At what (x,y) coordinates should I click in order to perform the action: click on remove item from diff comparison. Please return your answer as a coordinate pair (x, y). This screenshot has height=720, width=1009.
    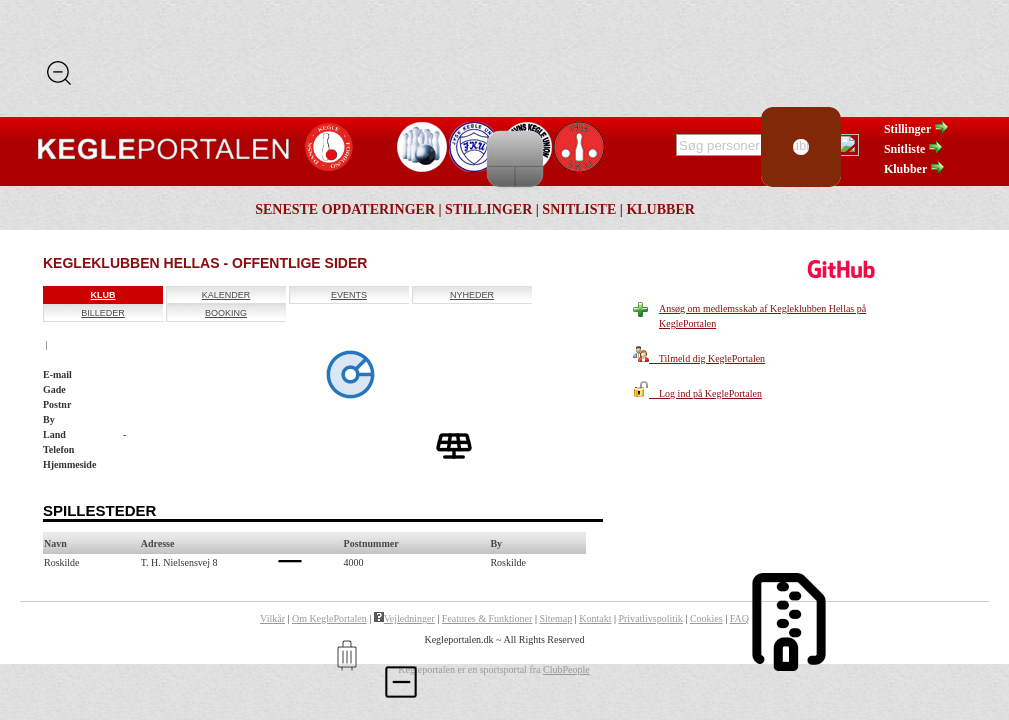
    Looking at the image, I should click on (401, 682).